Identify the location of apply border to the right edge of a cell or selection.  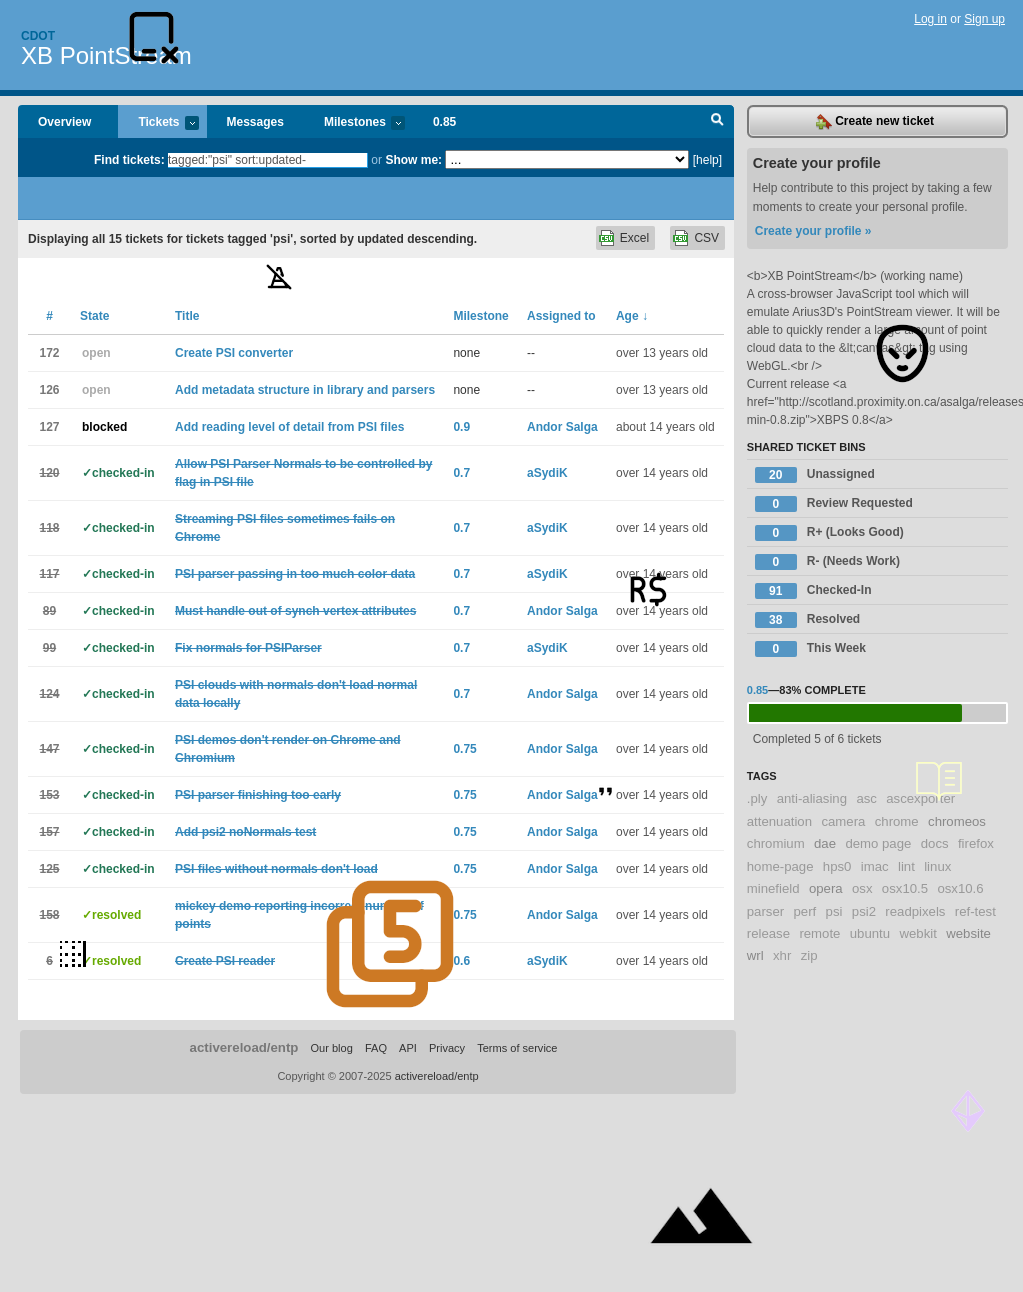
(73, 954).